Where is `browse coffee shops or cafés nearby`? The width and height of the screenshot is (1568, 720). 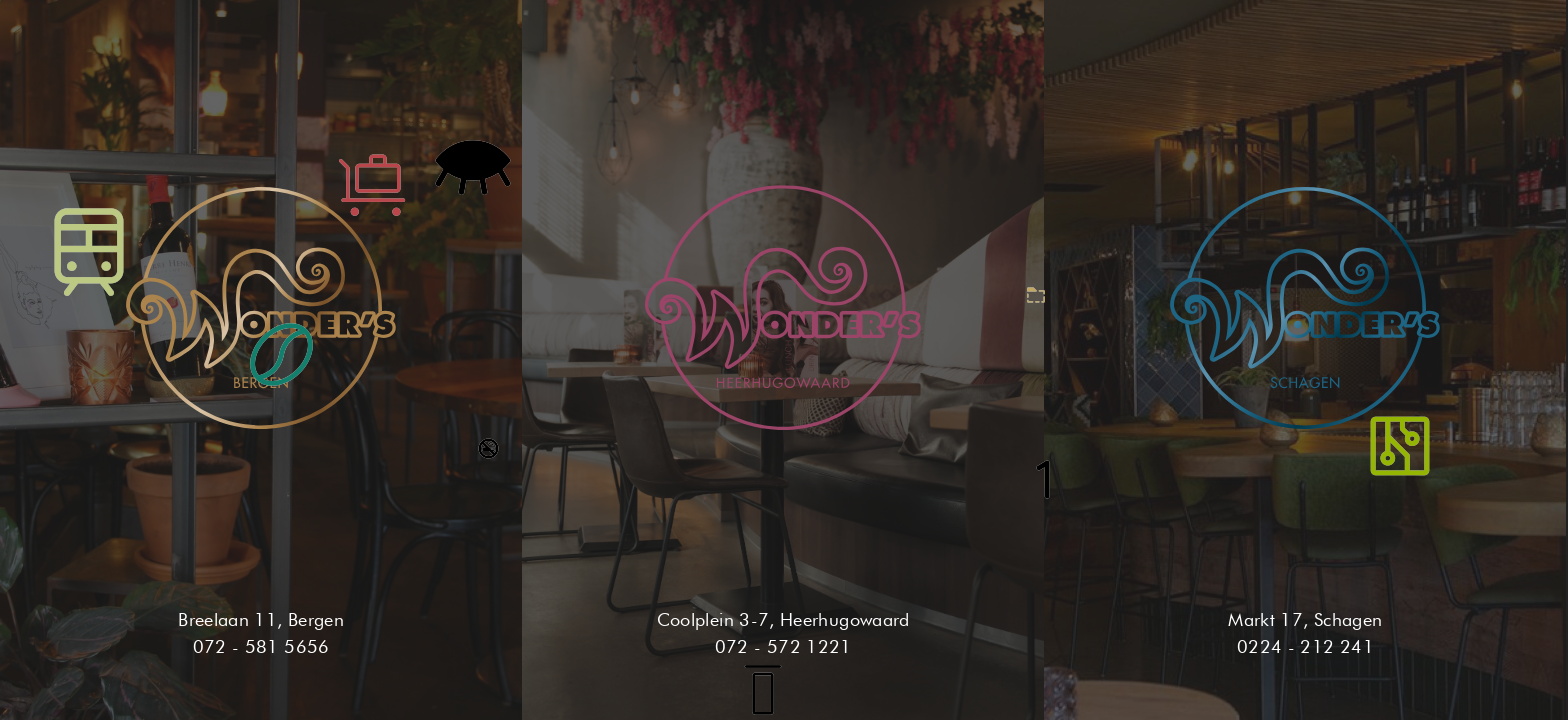
browse coffee shops or cafés nearby is located at coordinates (281, 354).